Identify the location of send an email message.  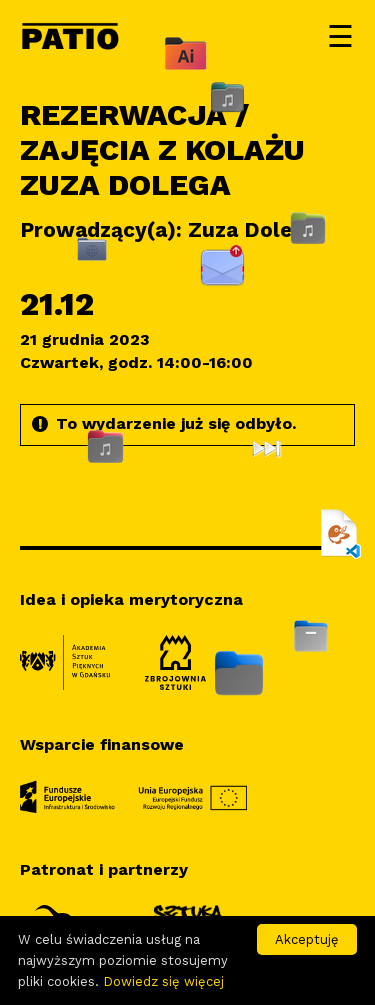
(222, 267).